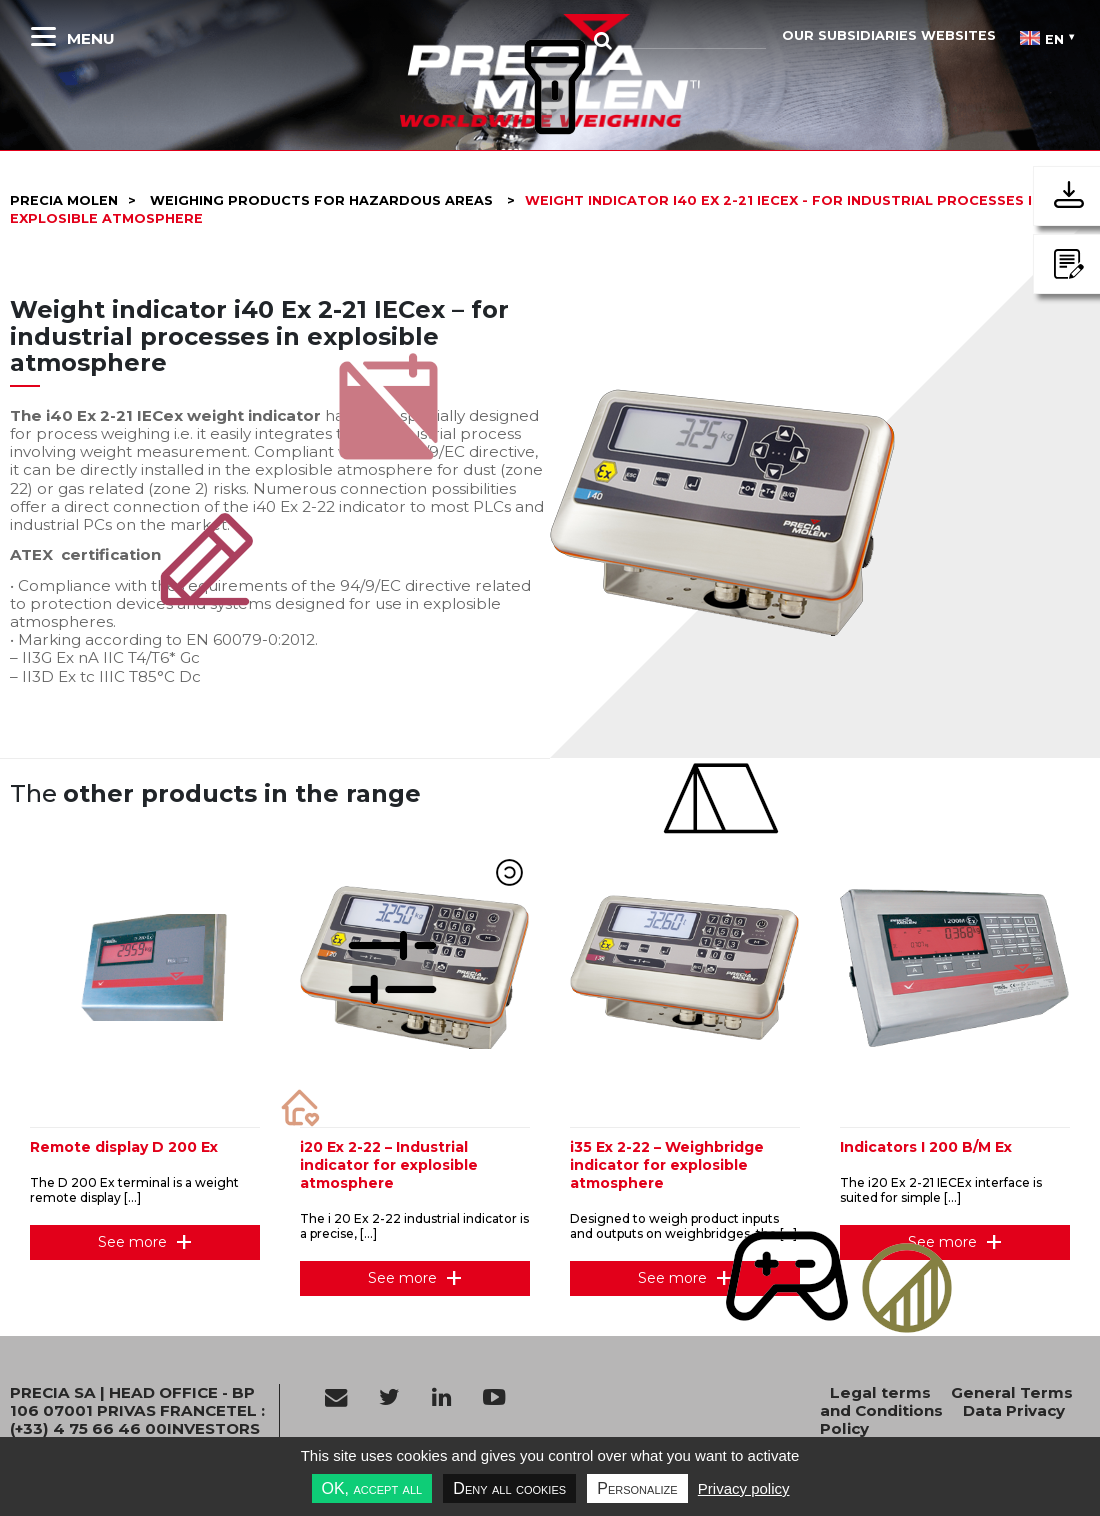 The width and height of the screenshot is (1100, 1516). Describe the element at coordinates (787, 1276) in the screenshot. I see `access games or gaming features` at that location.